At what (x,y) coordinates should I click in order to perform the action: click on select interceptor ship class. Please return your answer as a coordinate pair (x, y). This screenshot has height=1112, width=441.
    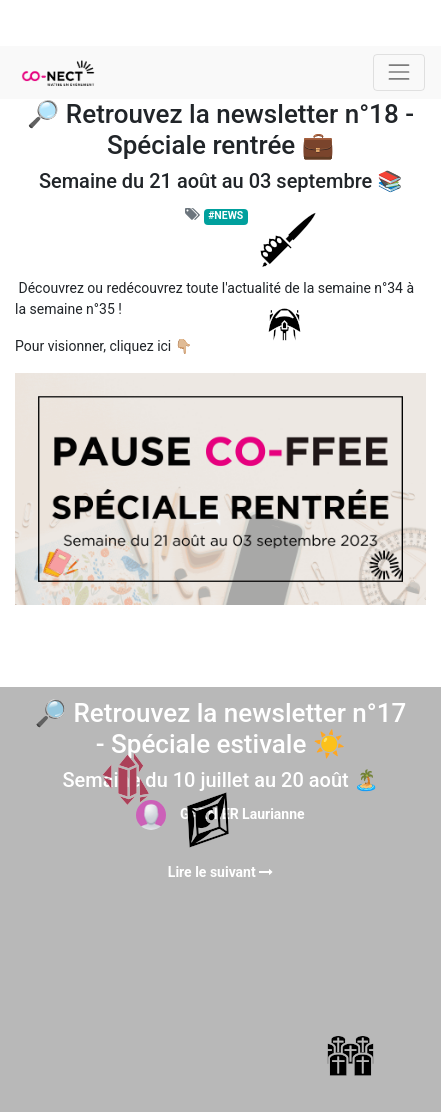
    Looking at the image, I should click on (284, 324).